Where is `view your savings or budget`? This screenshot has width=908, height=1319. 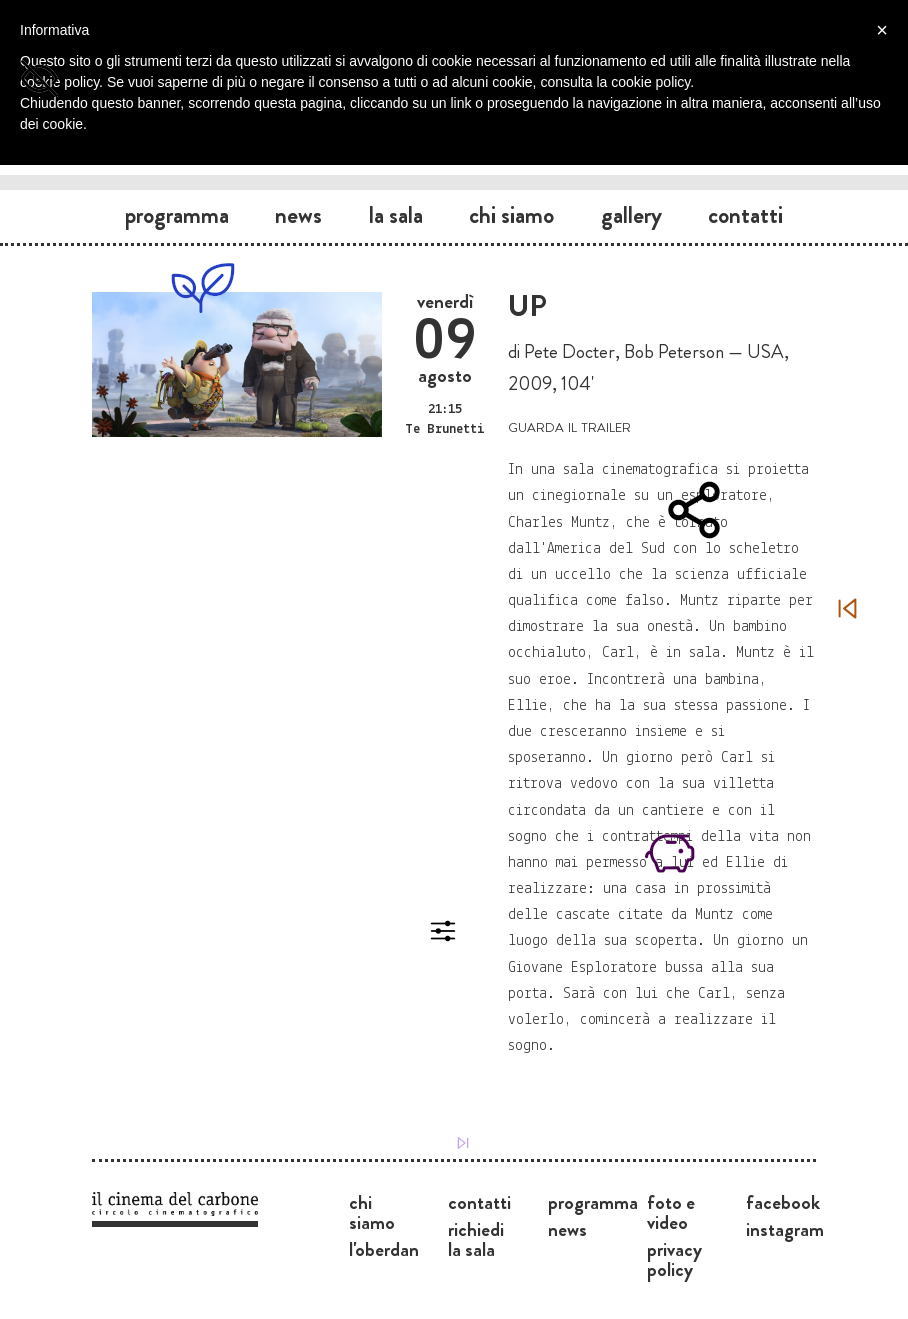
view your savings or budget is located at coordinates (670, 853).